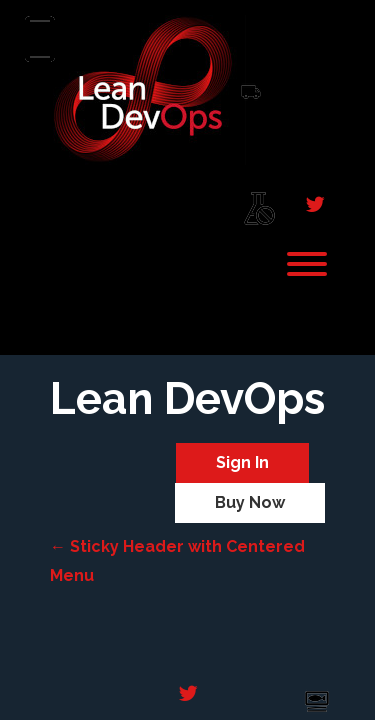 The height and width of the screenshot is (720, 375). What do you see at coordinates (251, 92) in the screenshot?
I see `track your delivery status` at bounding box center [251, 92].